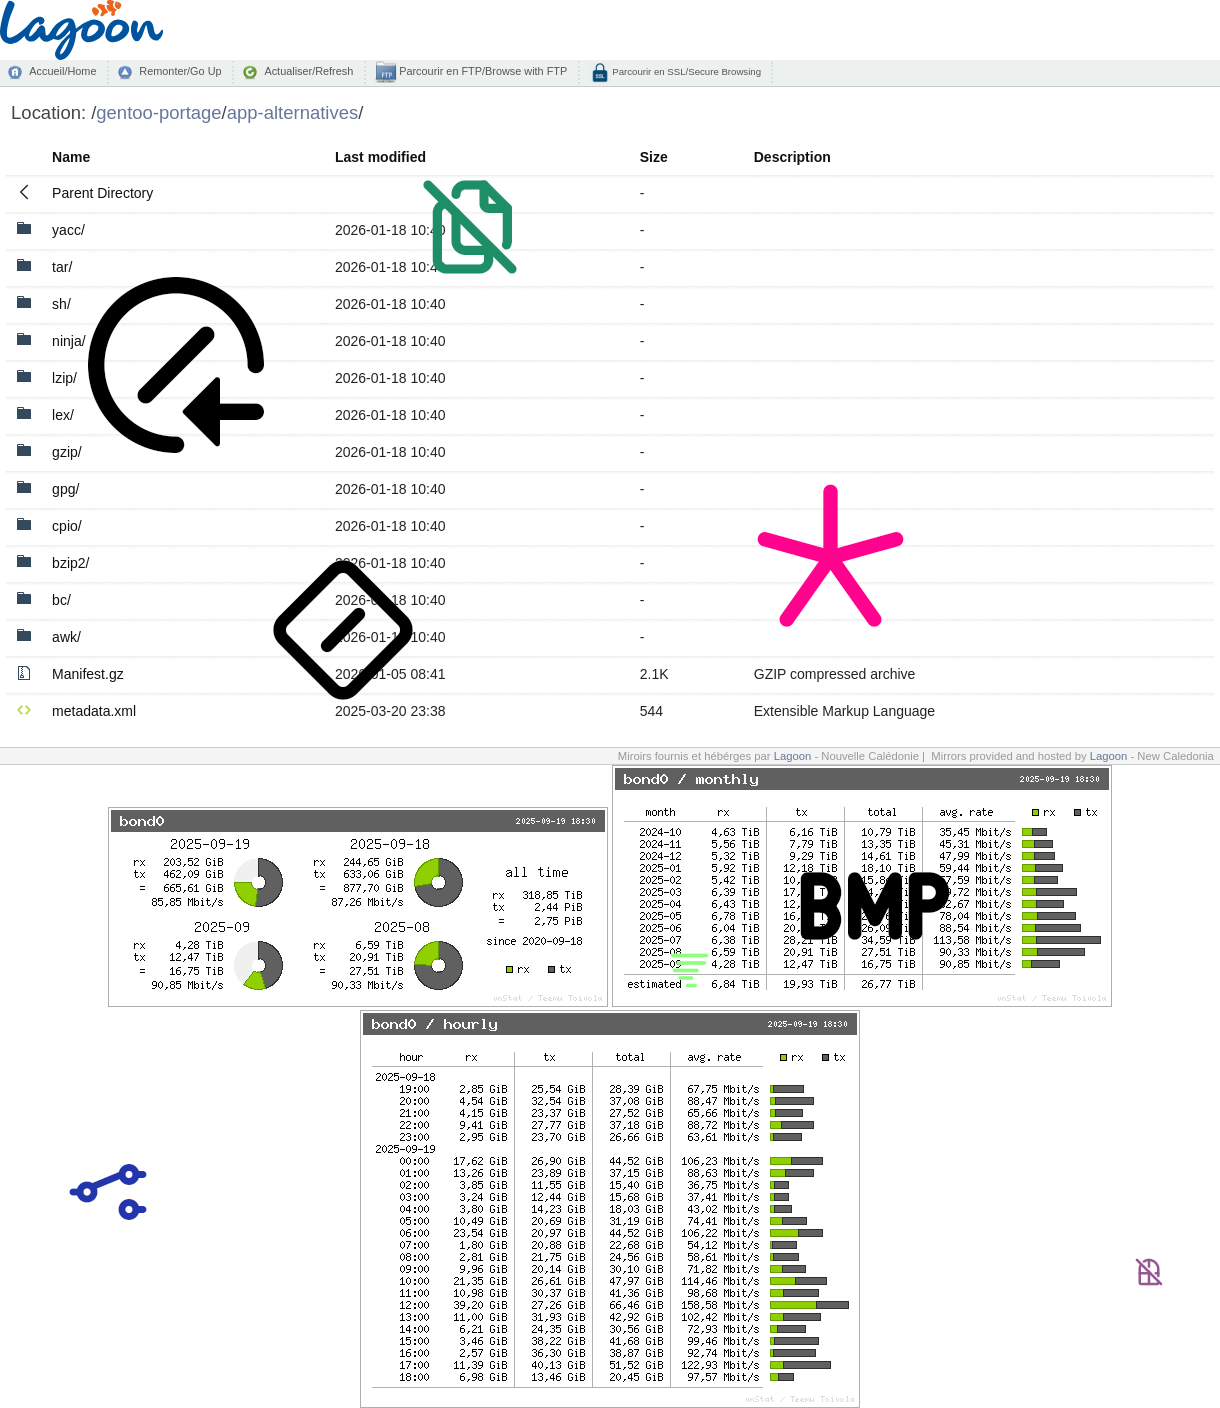 The width and height of the screenshot is (1220, 1408). What do you see at coordinates (1149, 1272) in the screenshot?
I see `window or panel is disabled` at bounding box center [1149, 1272].